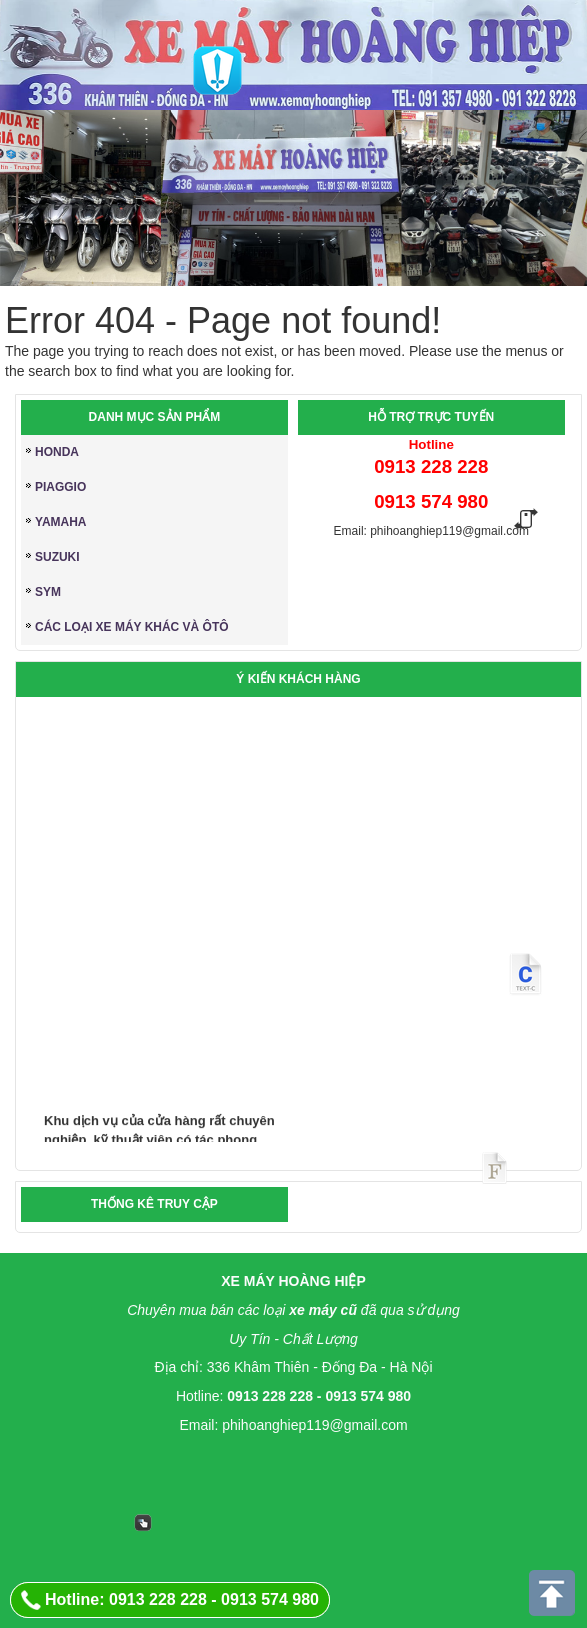  I want to click on open heroic games launcher, so click(217, 70).